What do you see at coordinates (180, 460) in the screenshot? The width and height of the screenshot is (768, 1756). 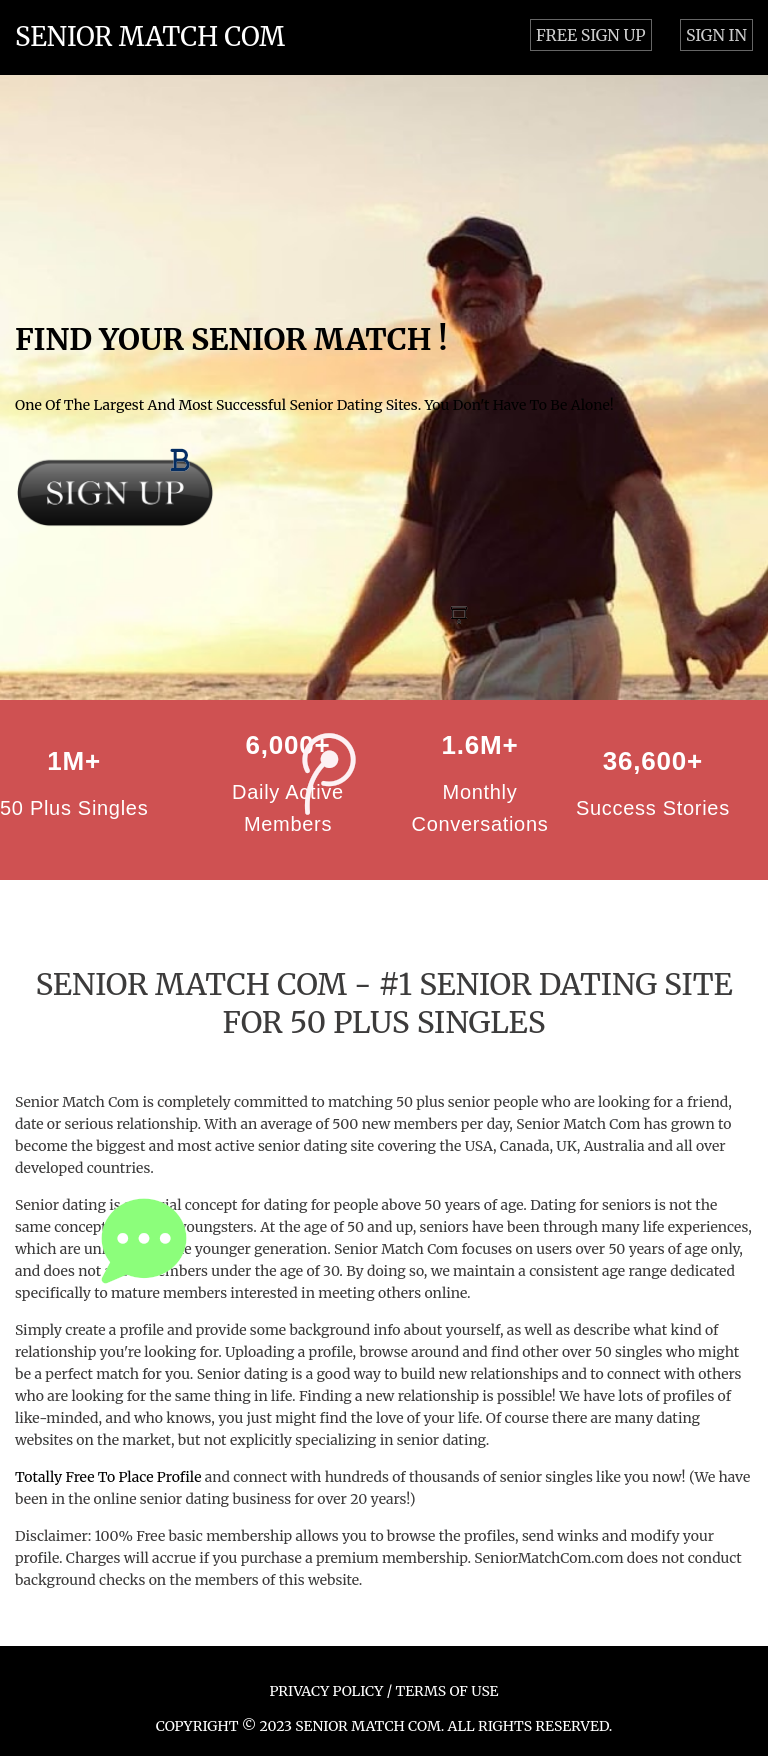 I see `apply bold formatting to selected text` at bounding box center [180, 460].